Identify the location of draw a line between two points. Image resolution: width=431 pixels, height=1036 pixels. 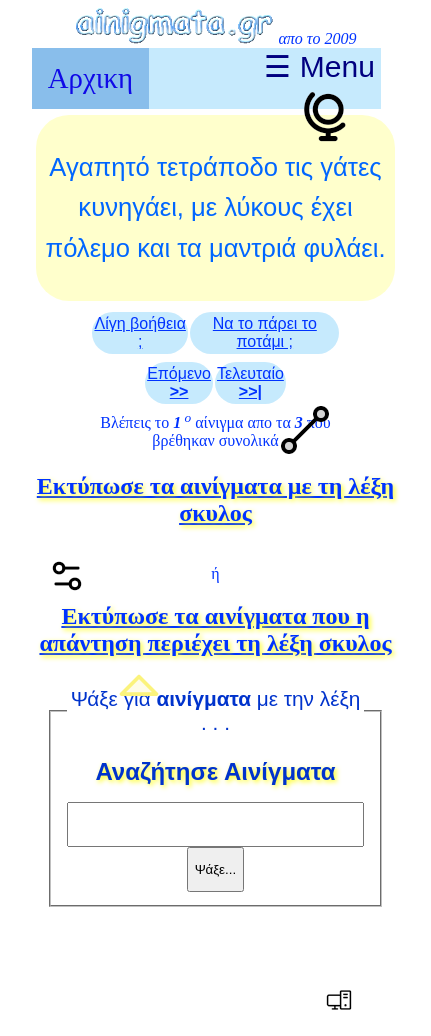
(305, 430).